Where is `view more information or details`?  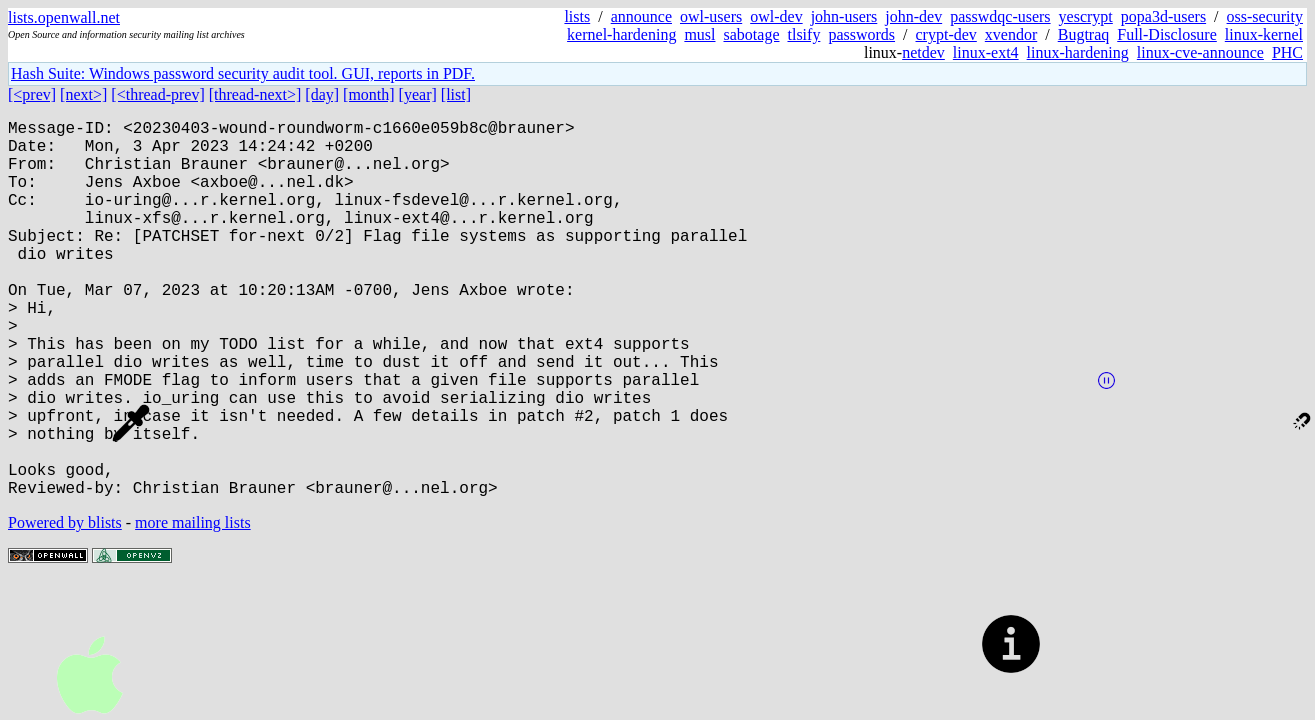
view more information or details is located at coordinates (1011, 644).